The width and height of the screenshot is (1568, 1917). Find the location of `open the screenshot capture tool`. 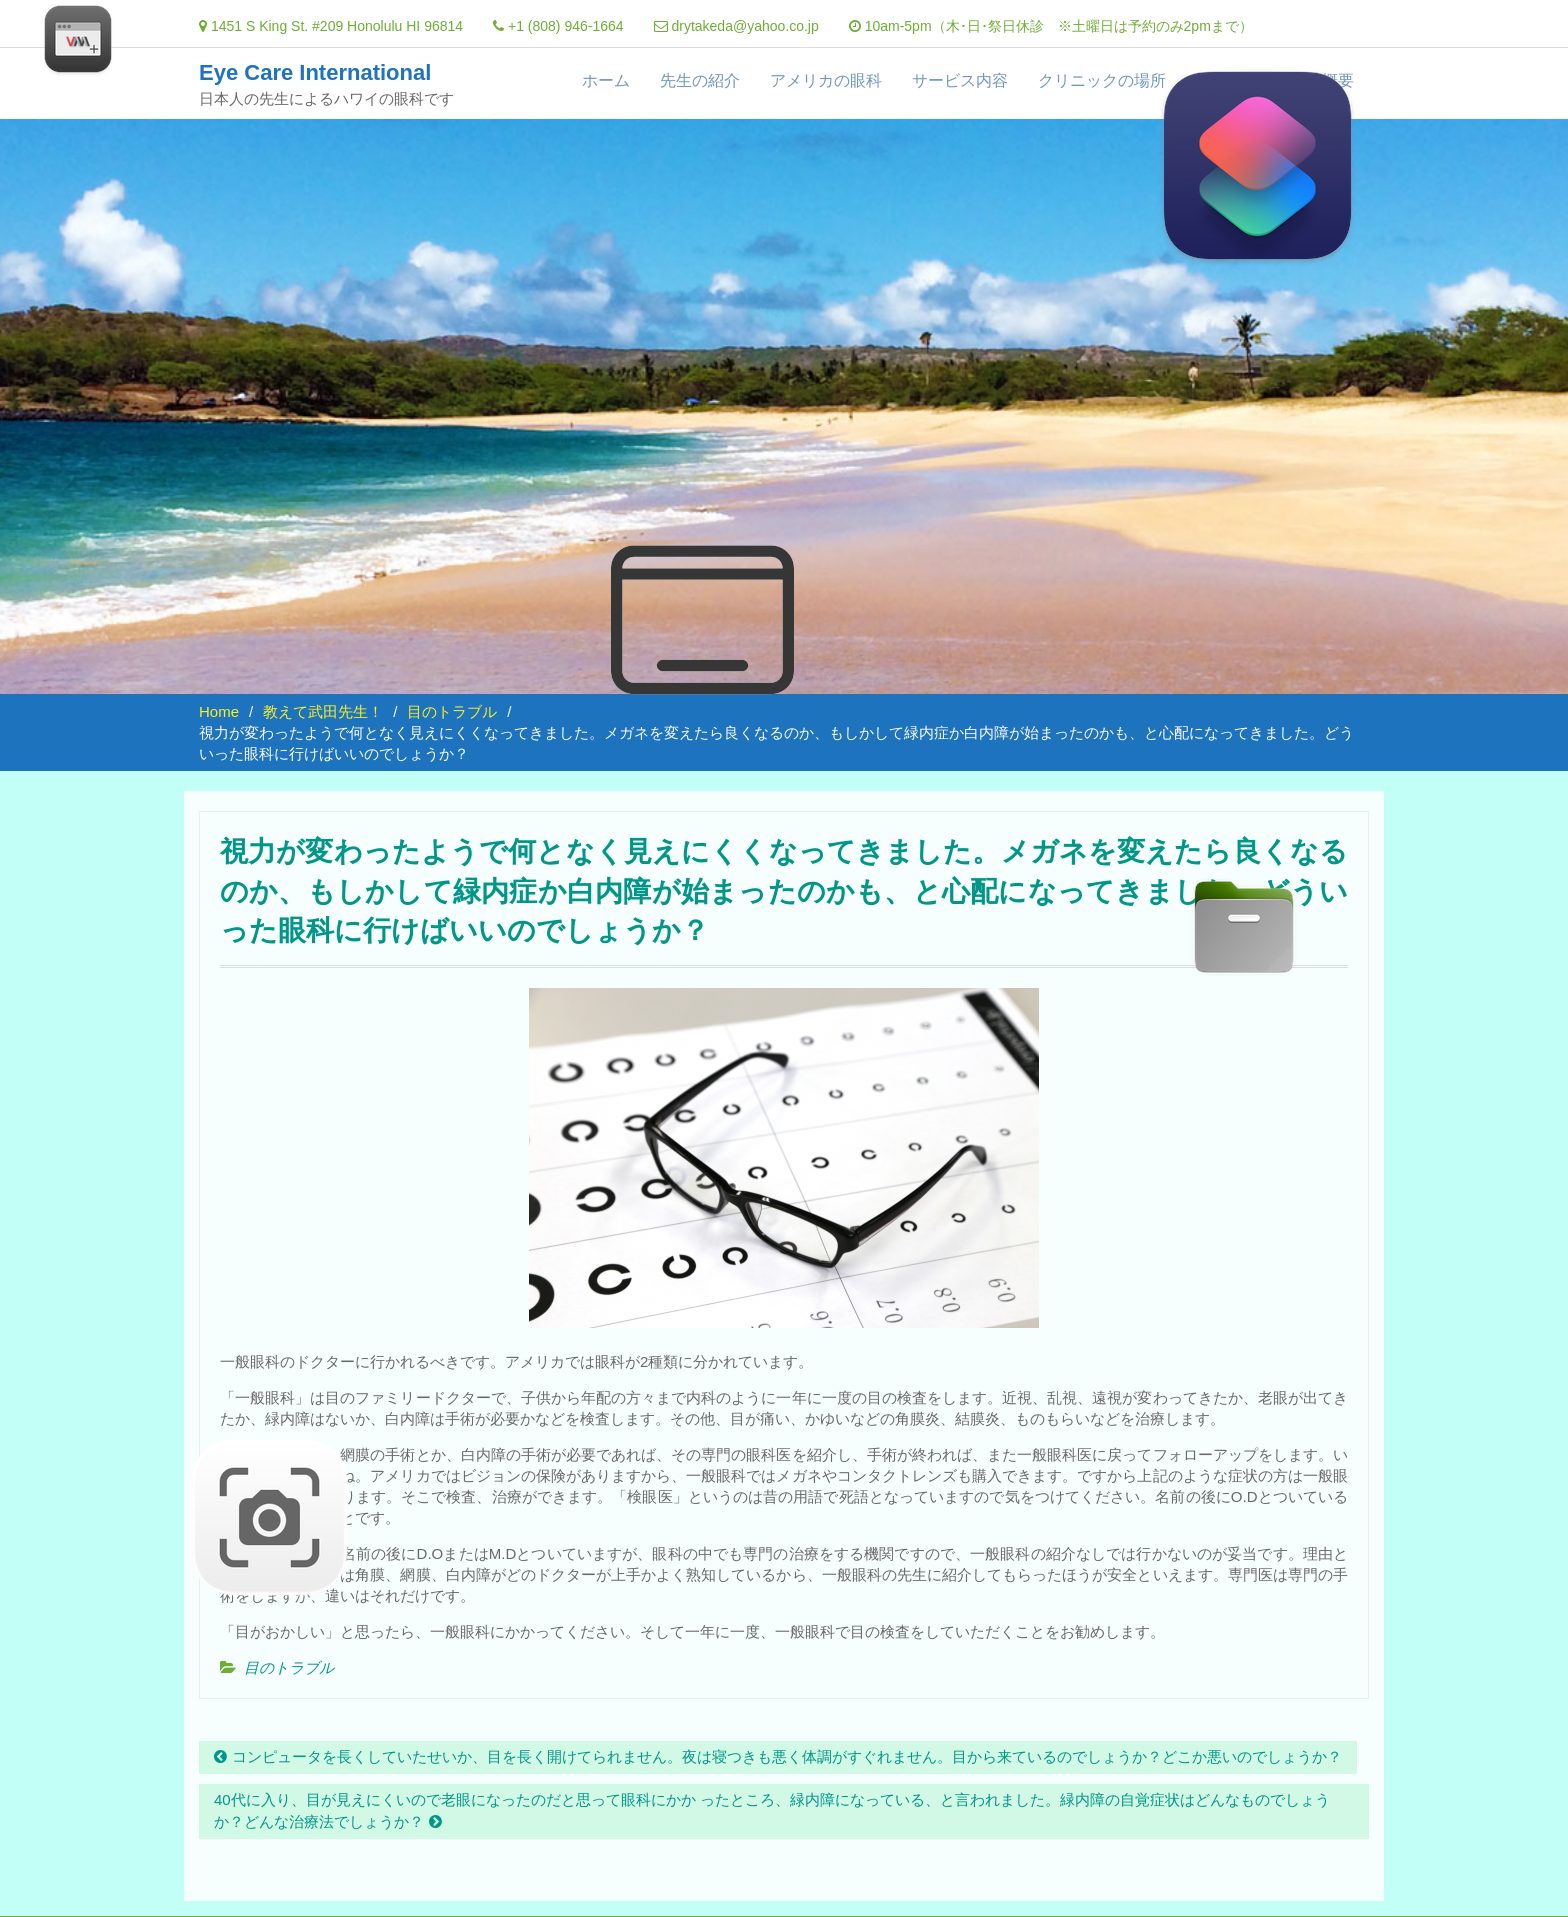

open the screenshot capture tool is located at coordinates (269, 1517).